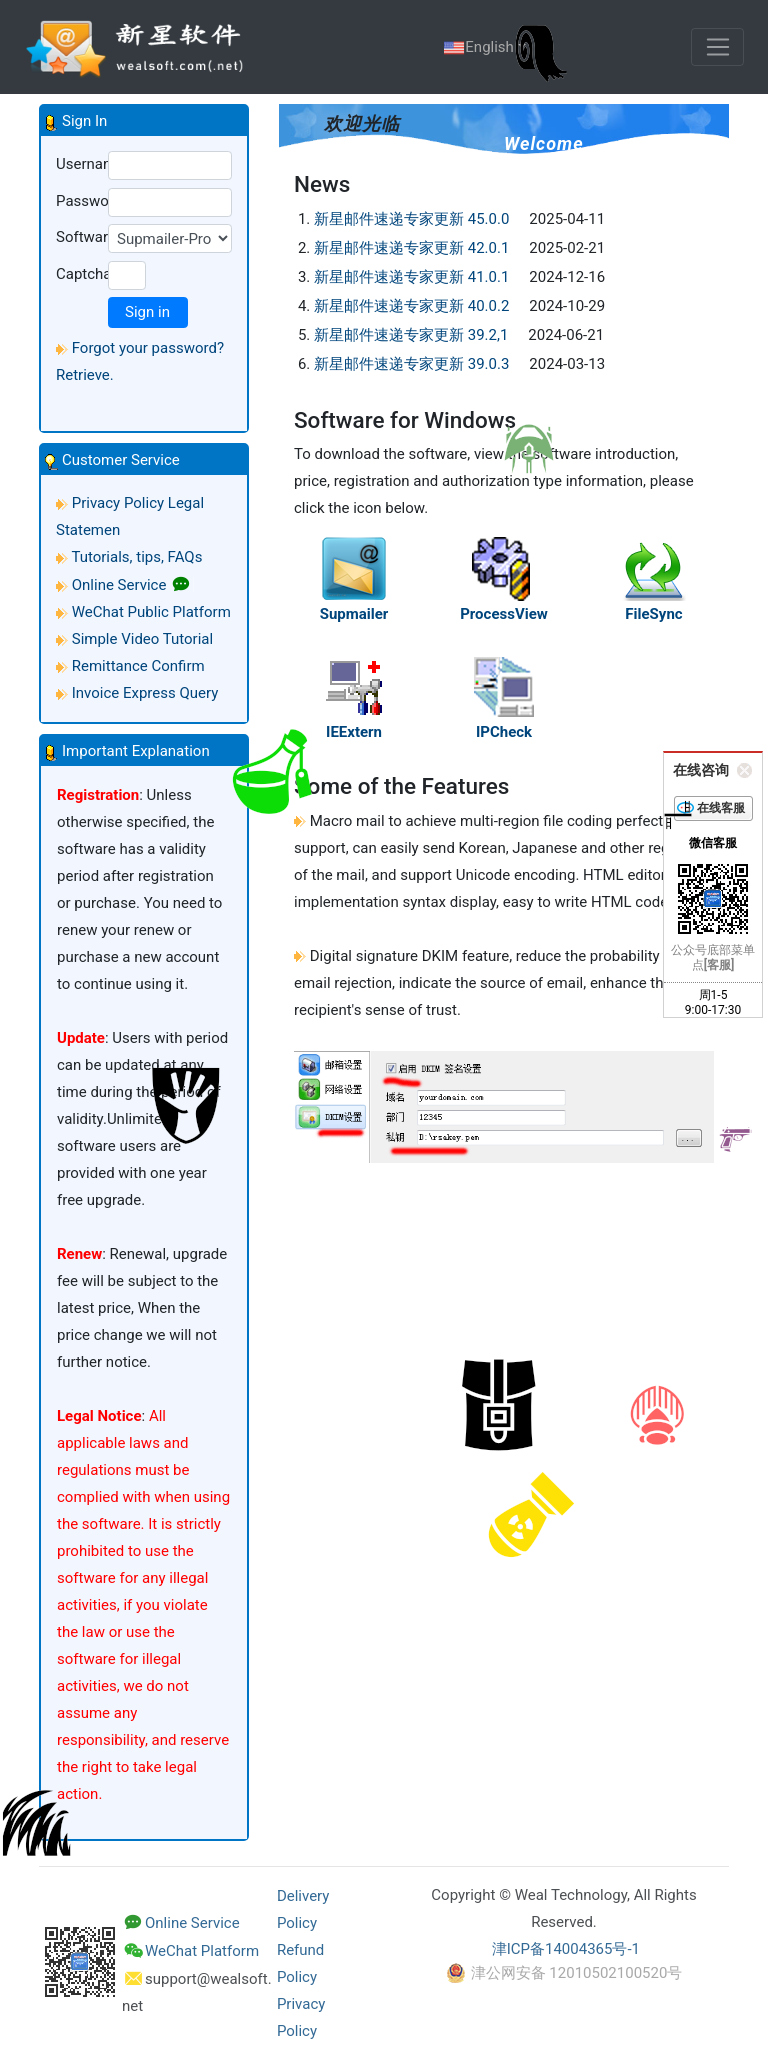 This screenshot has height=2061, width=768. What do you see at coordinates (529, 449) in the screenshot?
I see `select interceptor ship class` at bounding box center [529, 449].